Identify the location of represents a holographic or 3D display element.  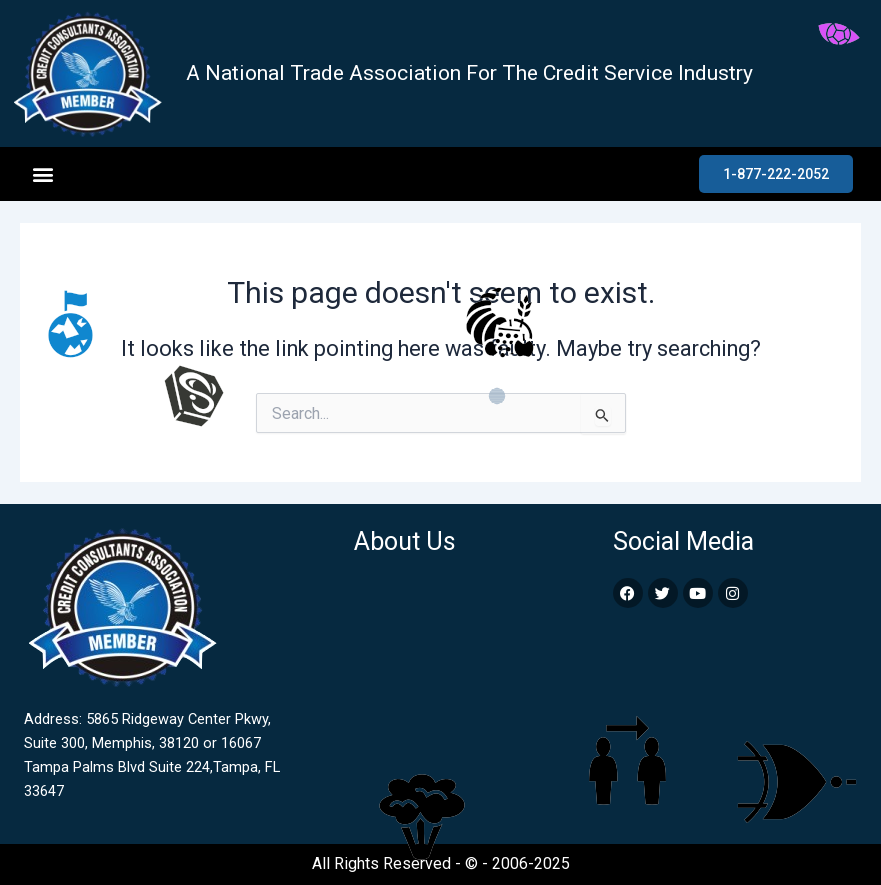
(497, 396).